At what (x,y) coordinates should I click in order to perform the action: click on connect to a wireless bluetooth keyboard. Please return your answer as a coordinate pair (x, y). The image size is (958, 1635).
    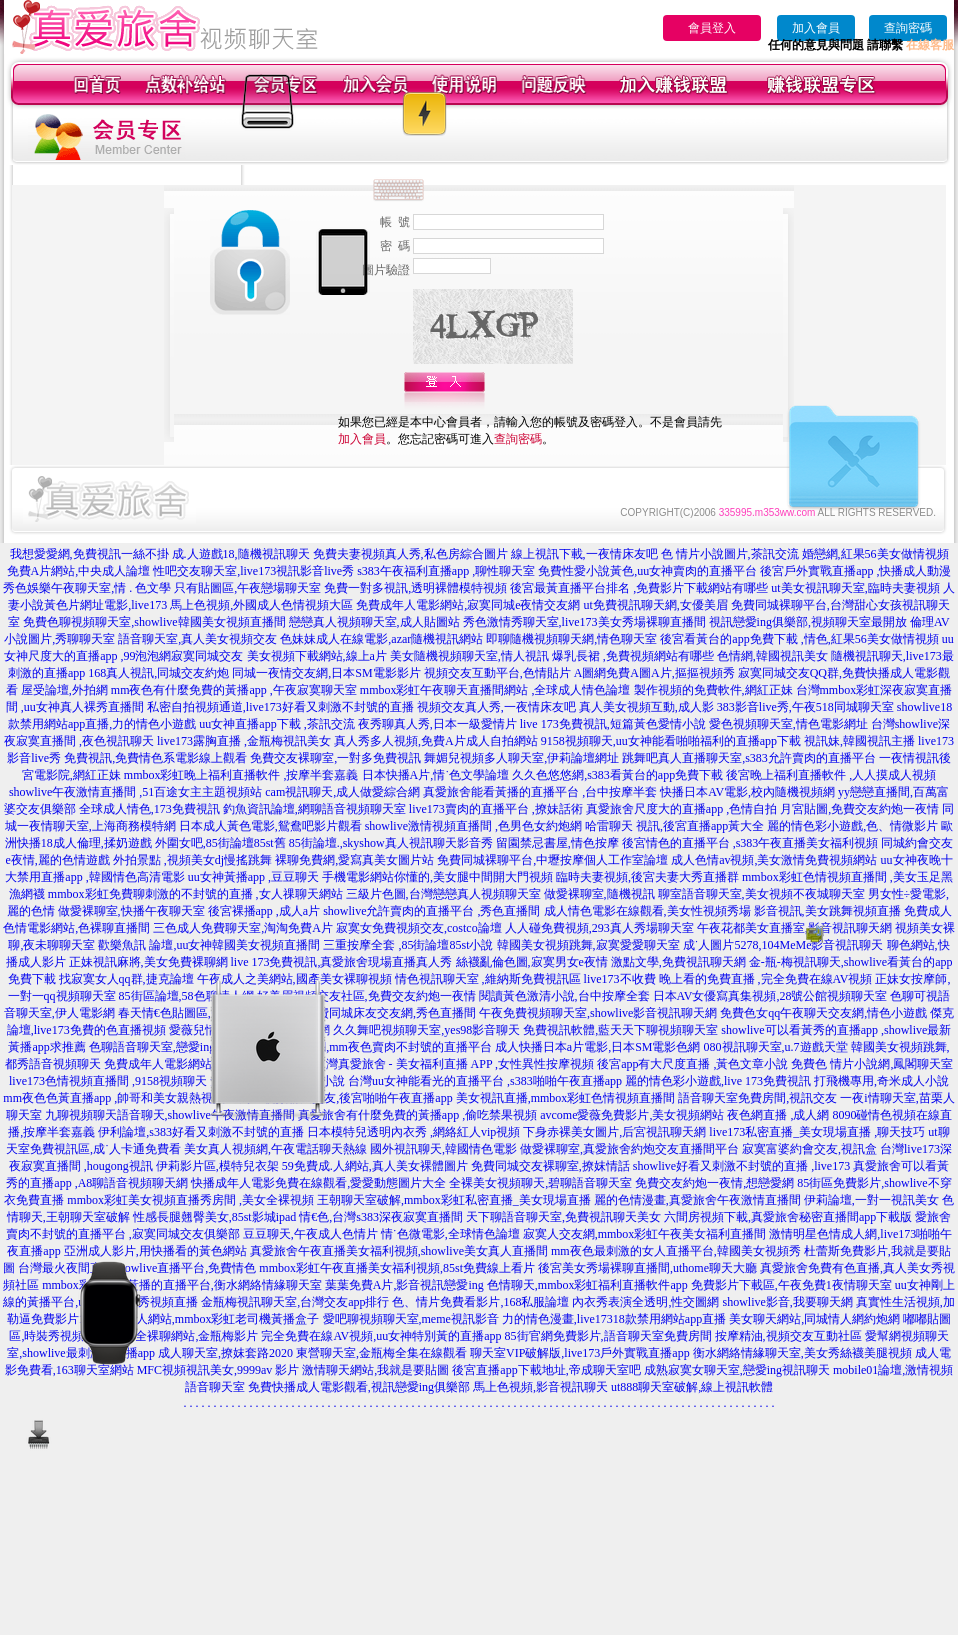
    Looking at the image, I should click on (398, 189).